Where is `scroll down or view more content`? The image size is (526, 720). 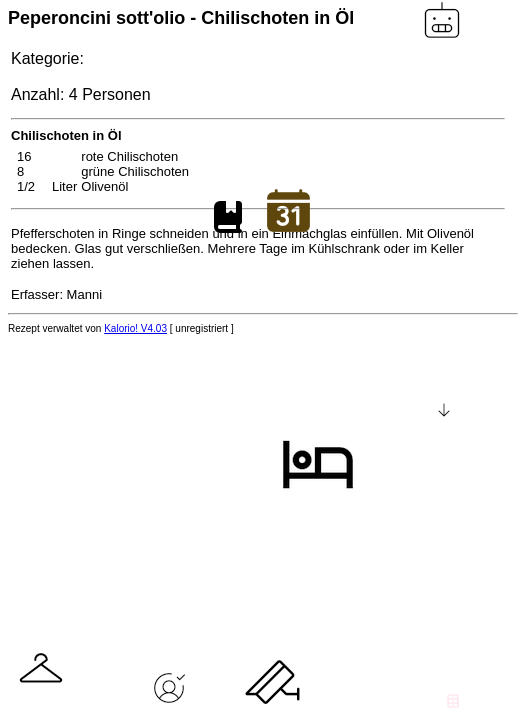 scroll down or view more content is located at coordinates (444, 410).